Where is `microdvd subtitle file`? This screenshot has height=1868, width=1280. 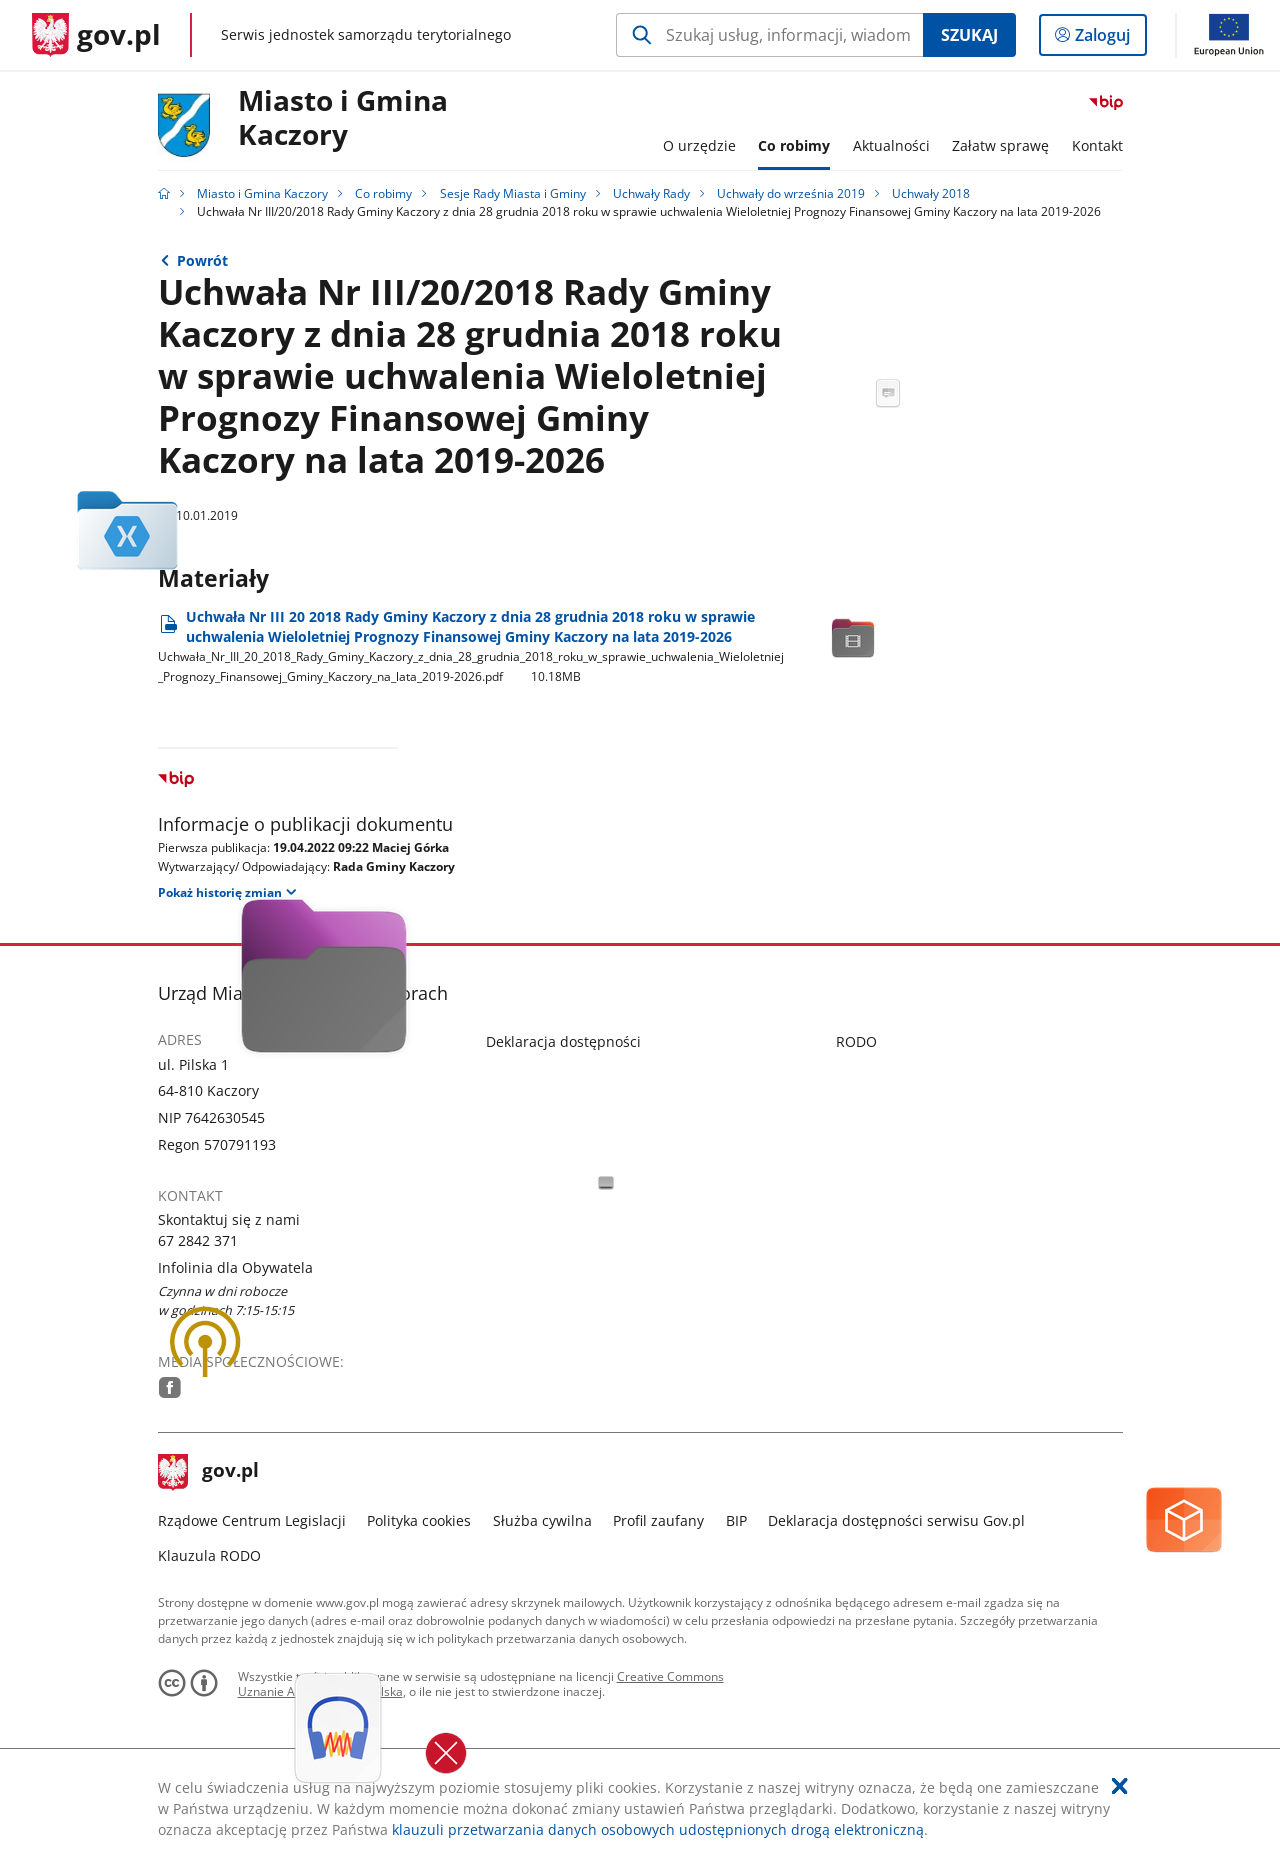 microdvd subtitle file is located at coordinates (888, 393).